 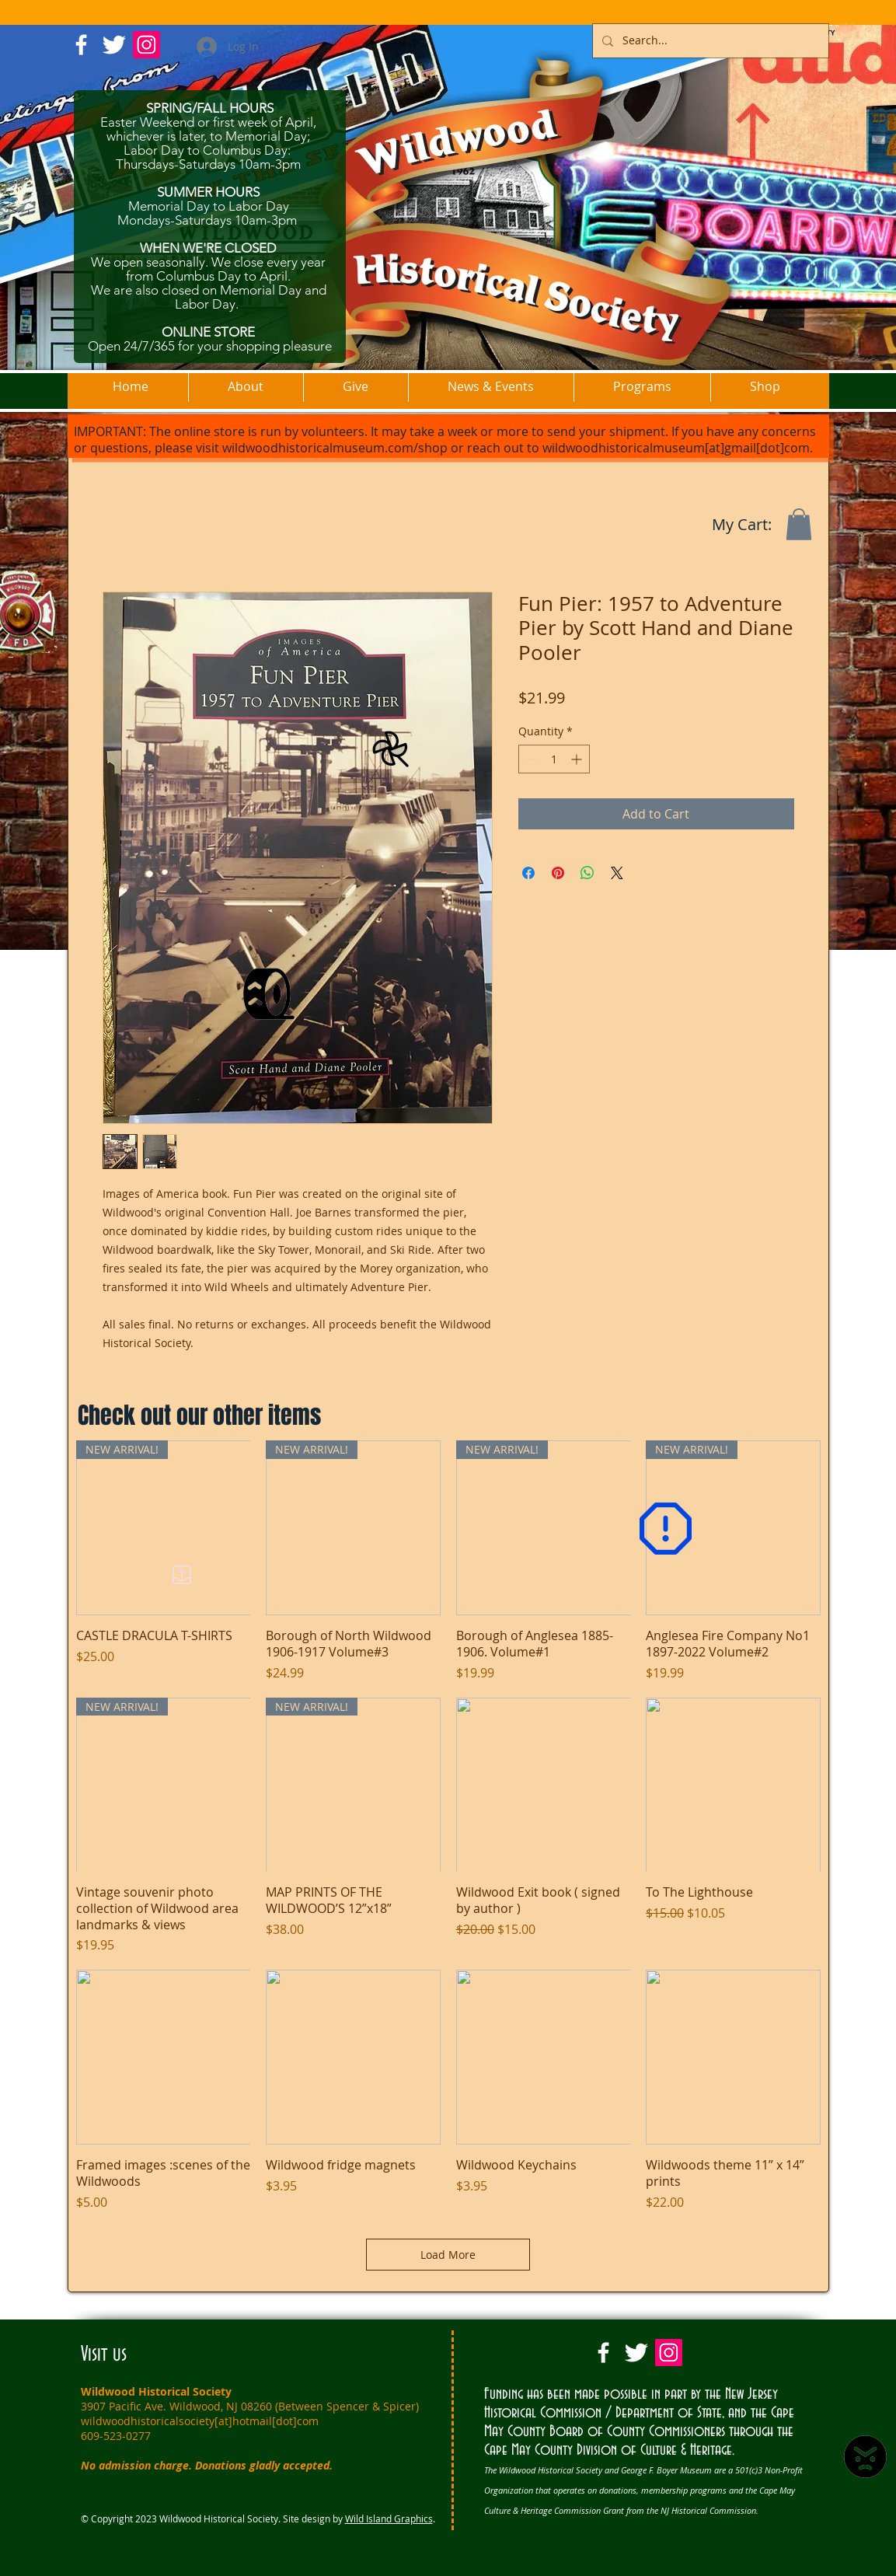 What do you see at coordinates (391, 749) in the screenshot?
I see `decorative or playful element indicating a fun feature` at bounding box center [391, 749].